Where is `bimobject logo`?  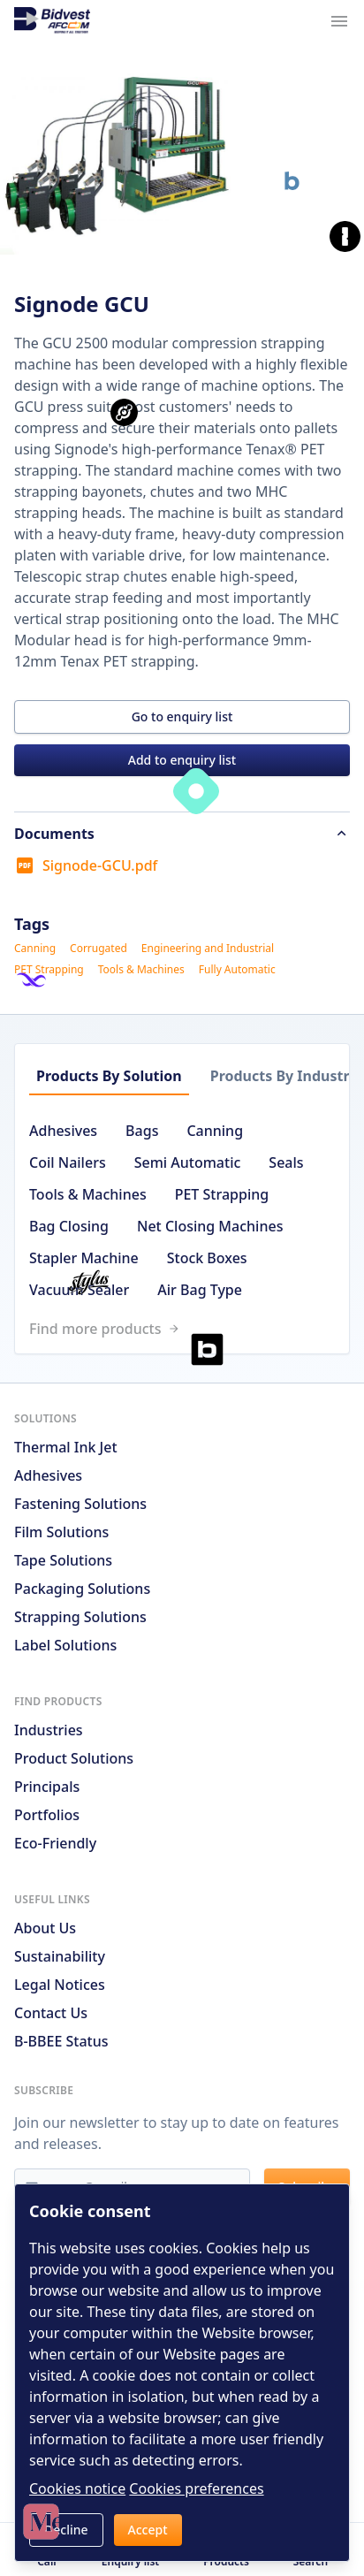
bimobject logo is located at coordinates (207, 1349).